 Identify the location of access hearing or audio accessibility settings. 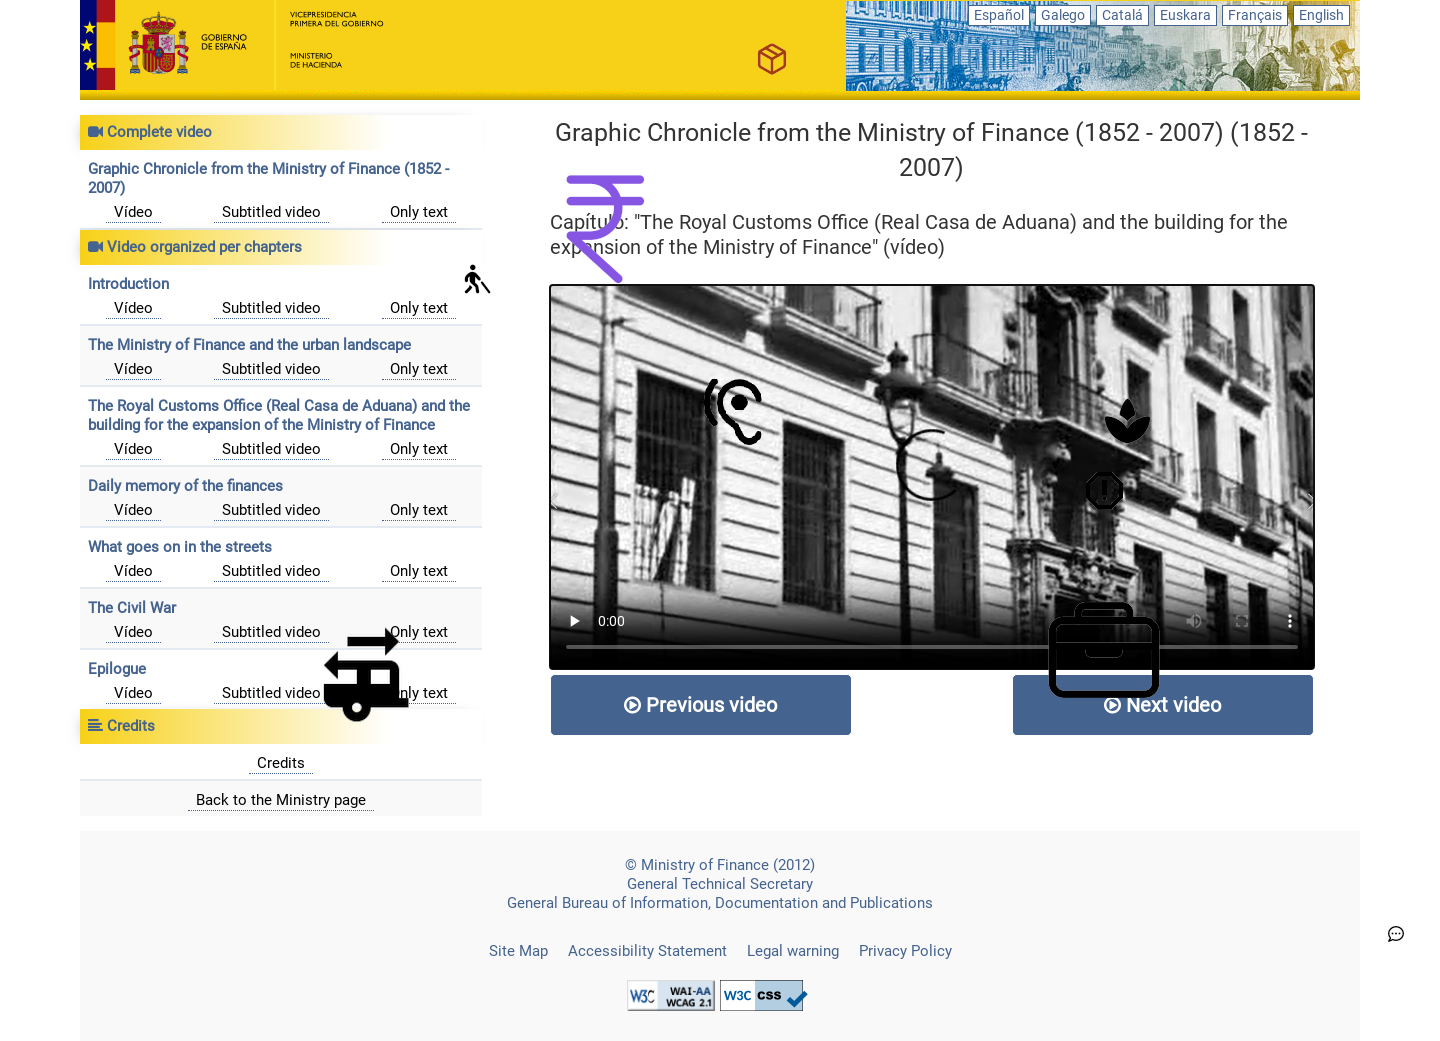
(733, 412).